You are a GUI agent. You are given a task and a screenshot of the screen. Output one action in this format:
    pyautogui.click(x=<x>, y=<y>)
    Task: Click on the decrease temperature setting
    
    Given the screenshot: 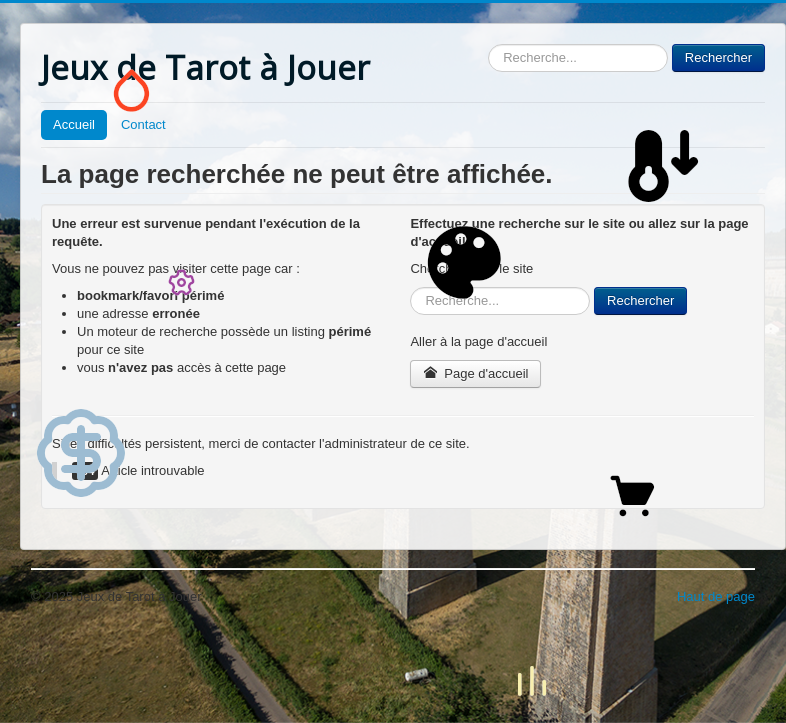 What is the action you would take?
    pyautogui.click(x=662, y=166)
    